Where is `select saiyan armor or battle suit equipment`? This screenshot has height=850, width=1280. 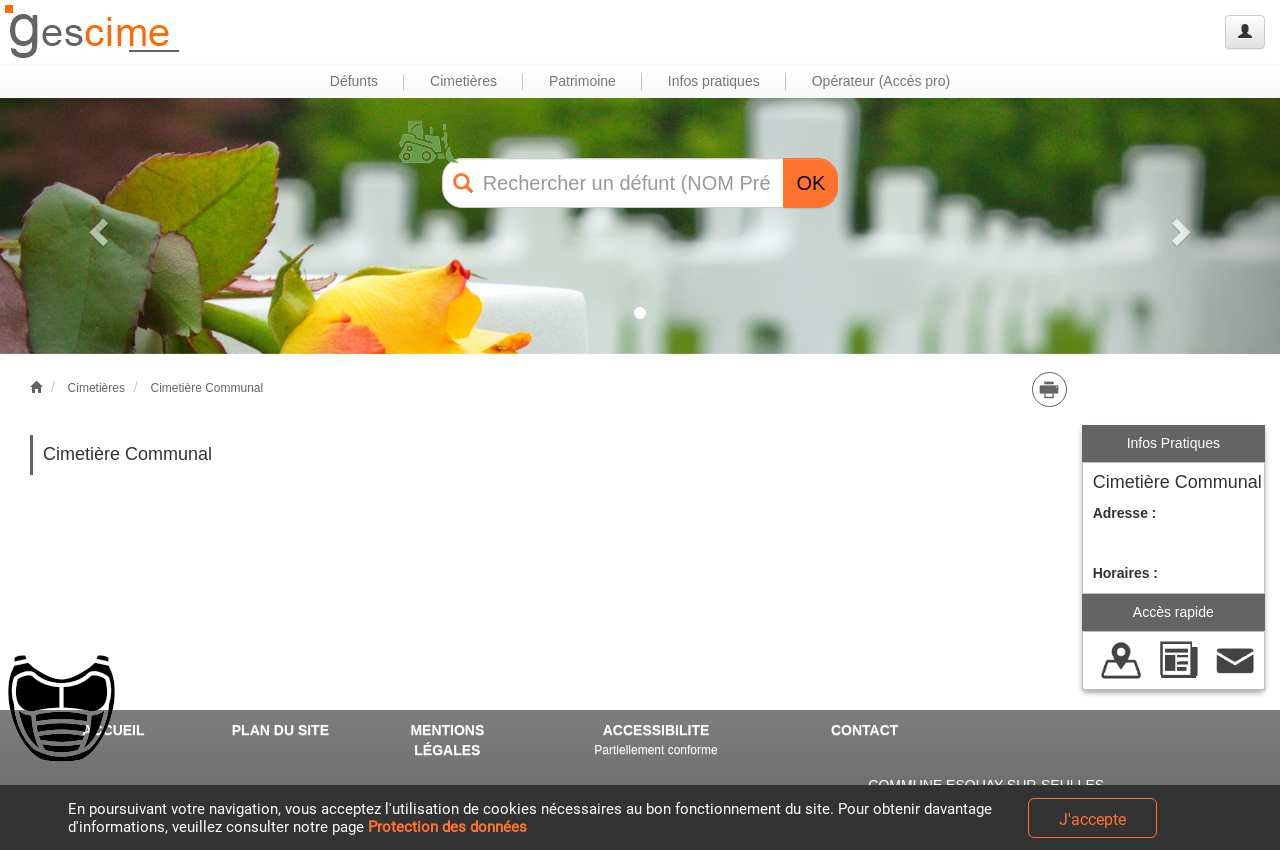
select saiyan armor or battle suit equipment is located at coordinates (61, 706).